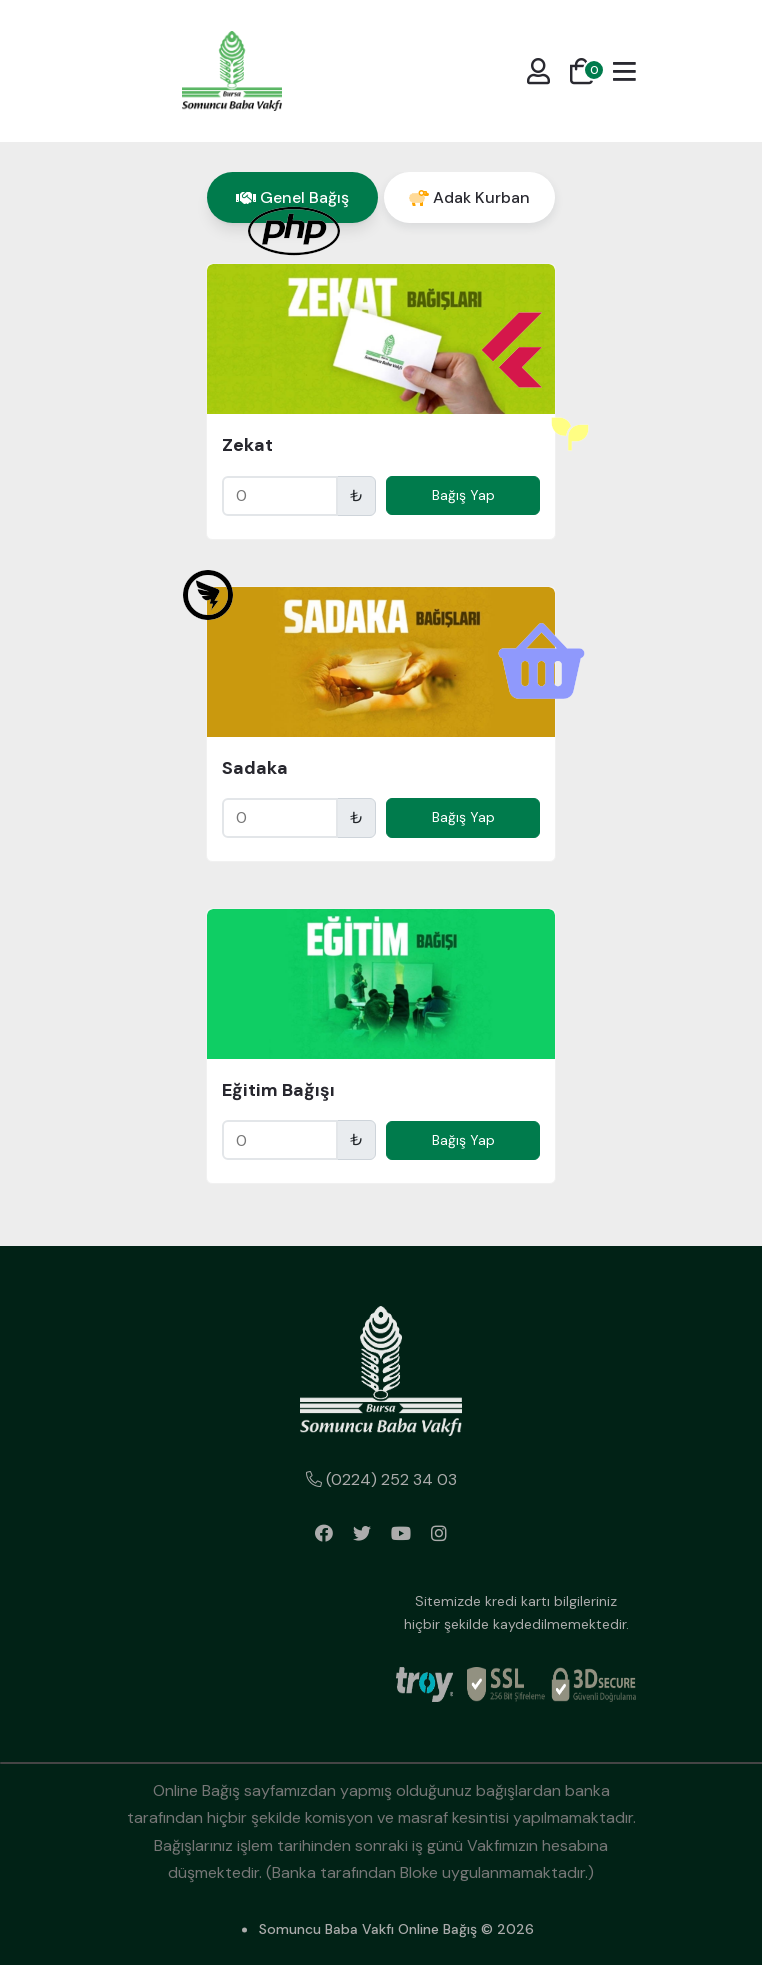 This screenshot has width=762, height=1965. I want to click on open DingTalk app, so click(208, 595).